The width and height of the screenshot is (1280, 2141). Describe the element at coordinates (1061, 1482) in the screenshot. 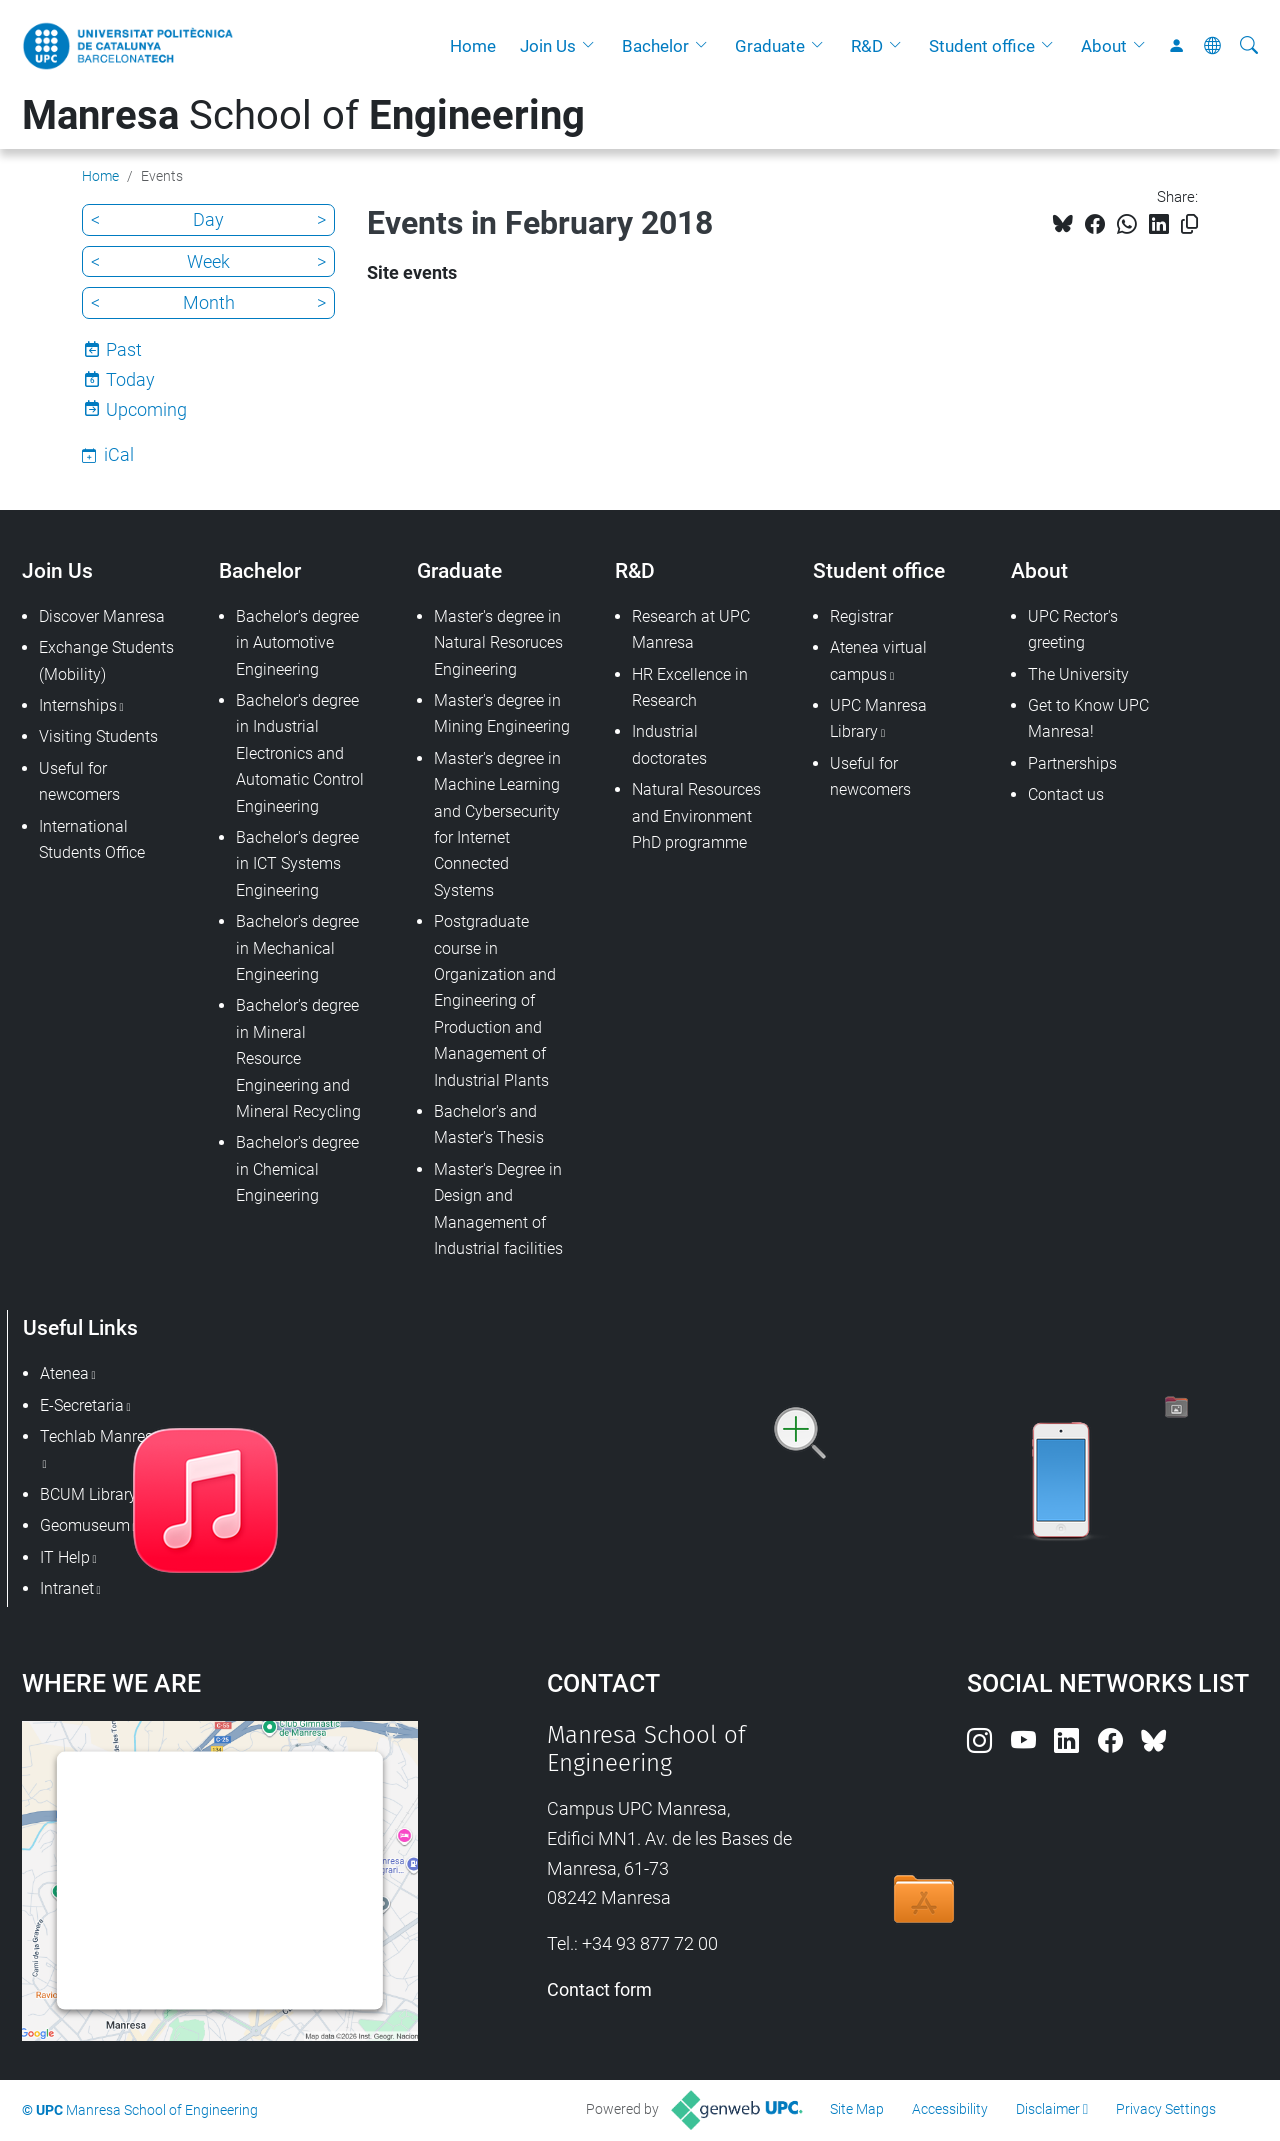

I see `iPod touch device connected to this computer` at that location.